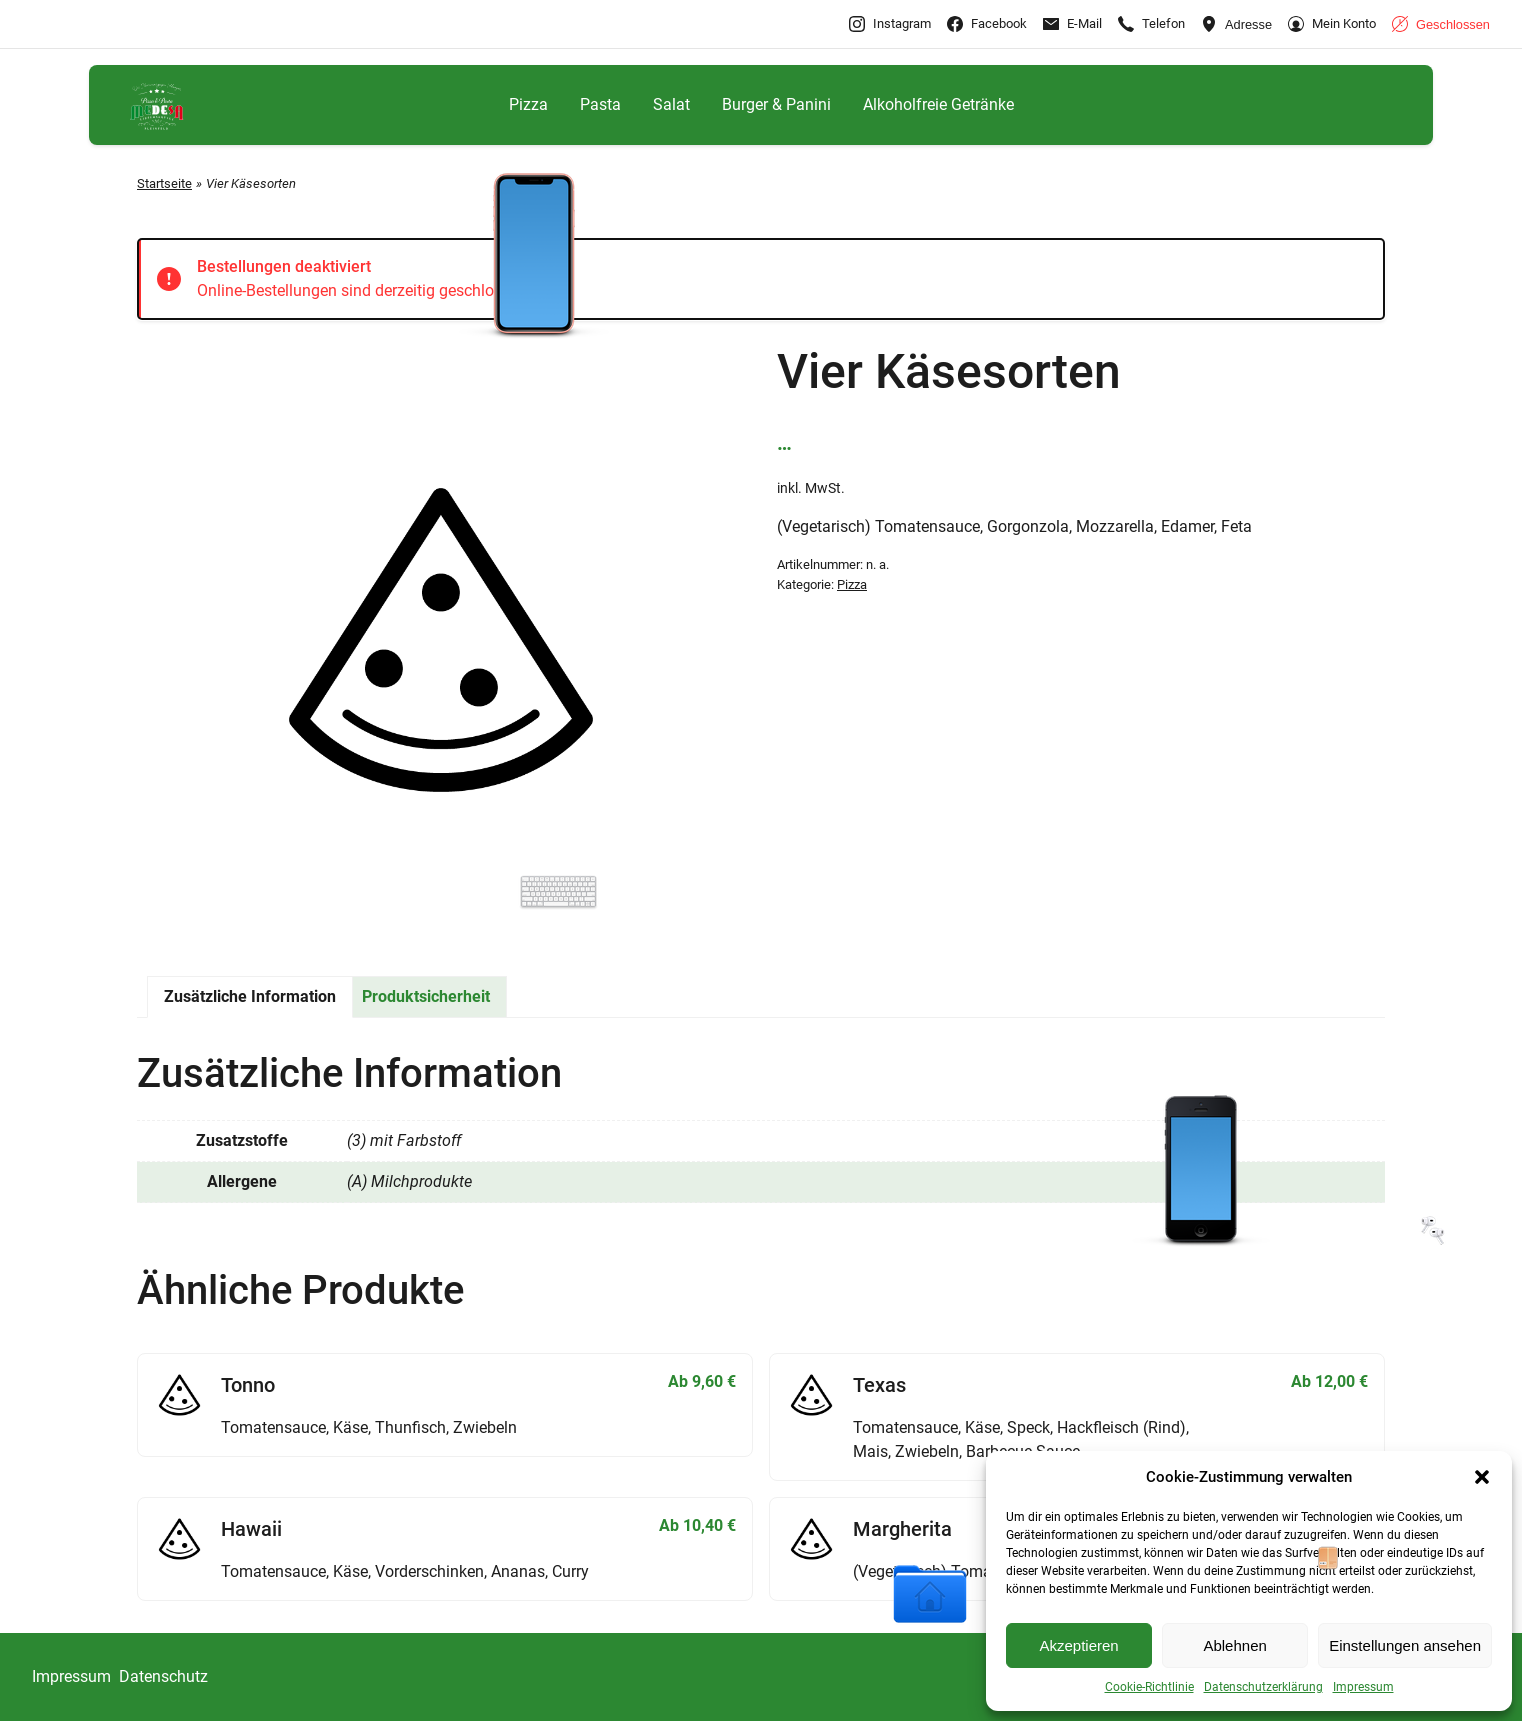  What do you see at coordinates (930, 1594) in the screenshot?
I see `open your home folder` at bounding box center [930, 1594].